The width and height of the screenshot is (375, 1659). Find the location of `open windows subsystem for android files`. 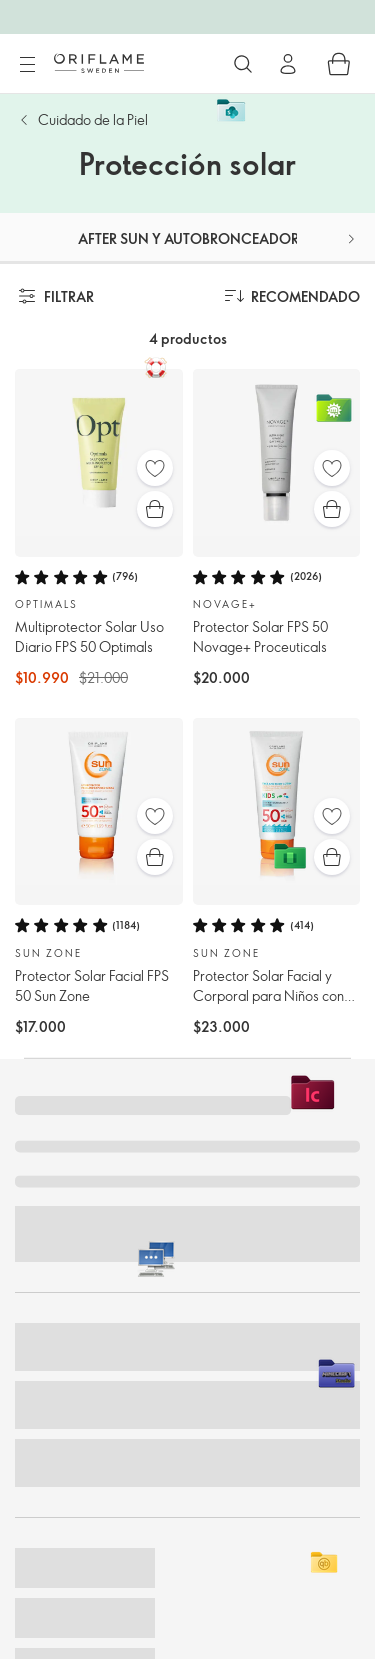

open windows subsystem for android files is located at coordinates (290, 857).